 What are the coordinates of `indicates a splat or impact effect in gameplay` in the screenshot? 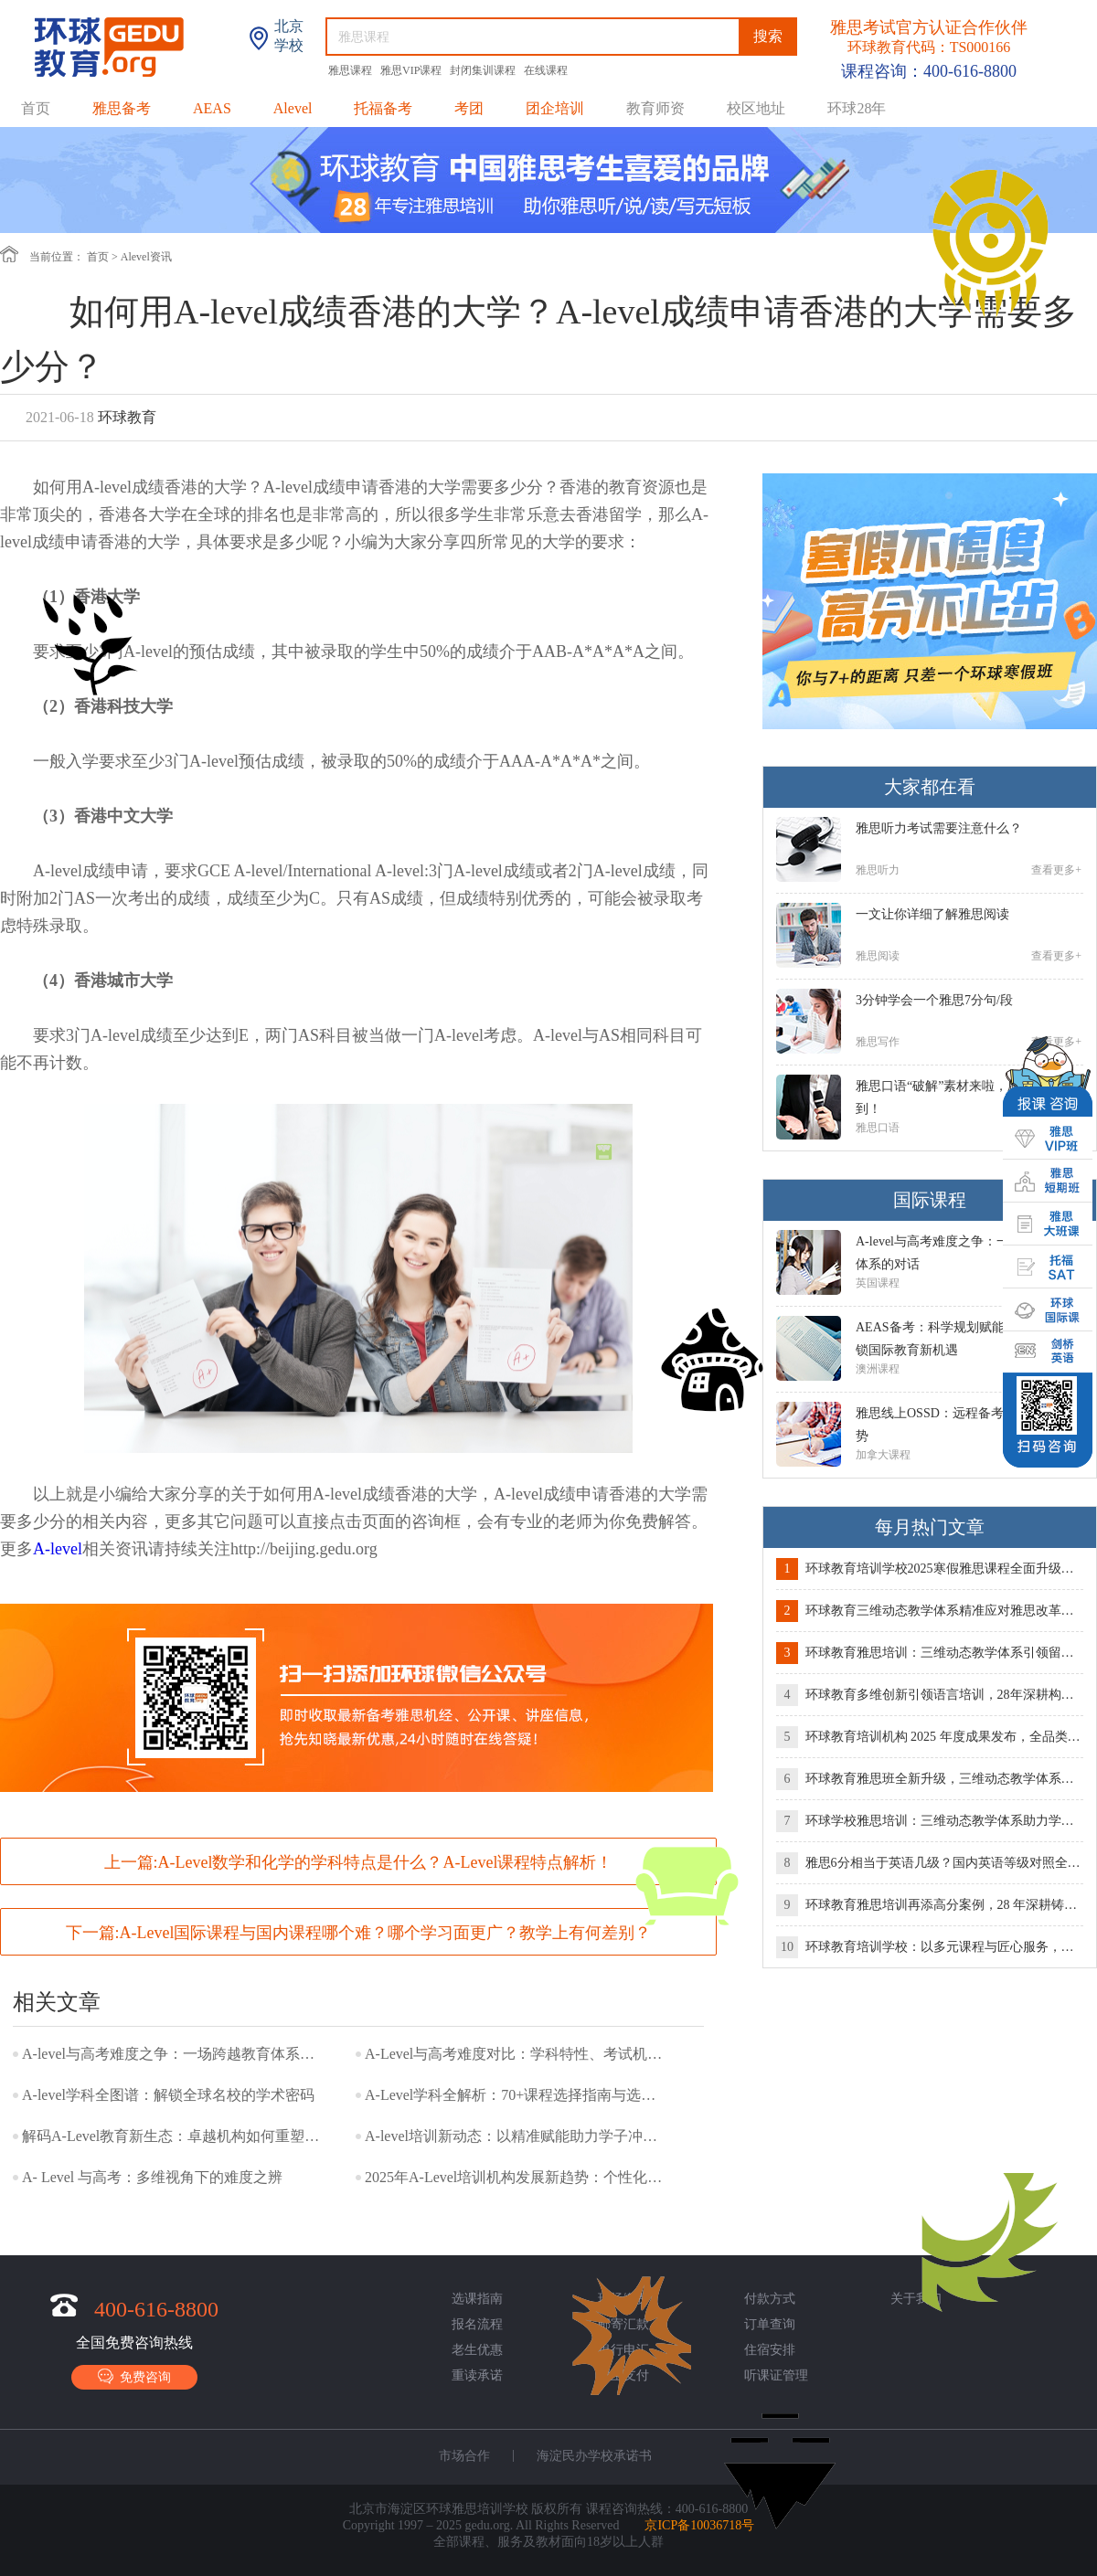 It's located at (632, 2336).